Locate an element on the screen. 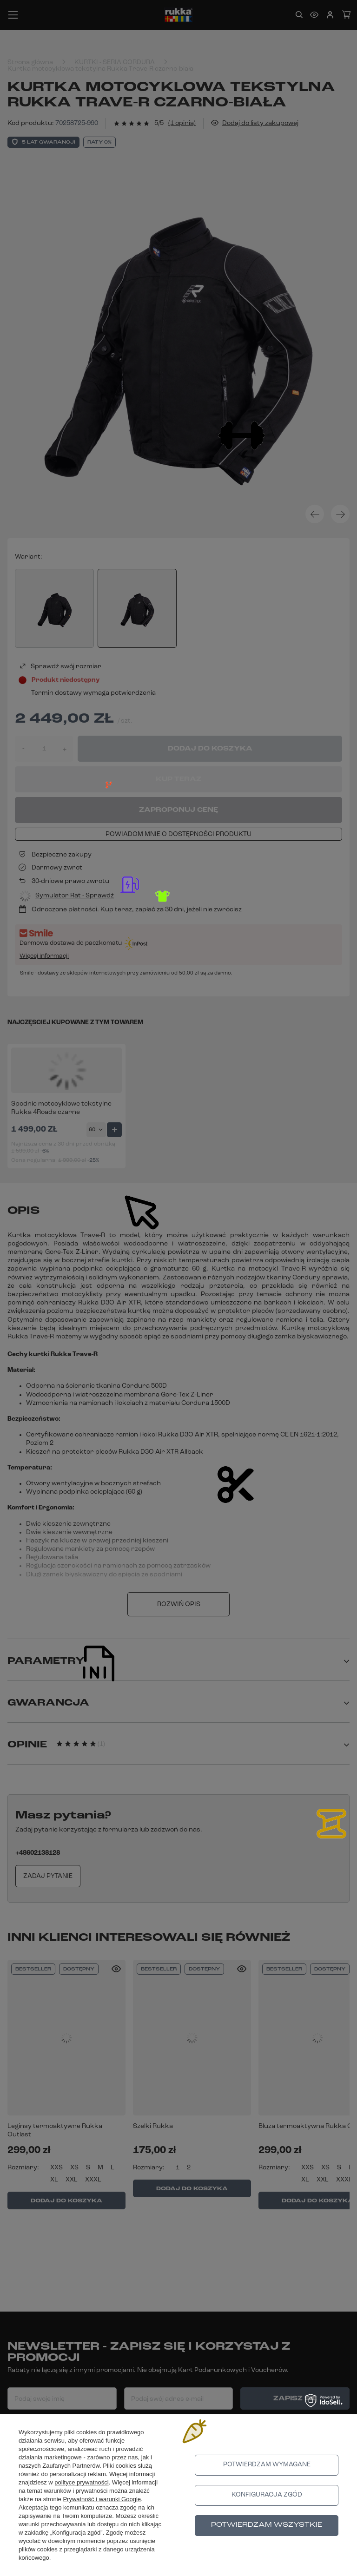 This screenshot has width=357, height=2576. browse vegetable or produce category is located at coordinates (194, 2431).